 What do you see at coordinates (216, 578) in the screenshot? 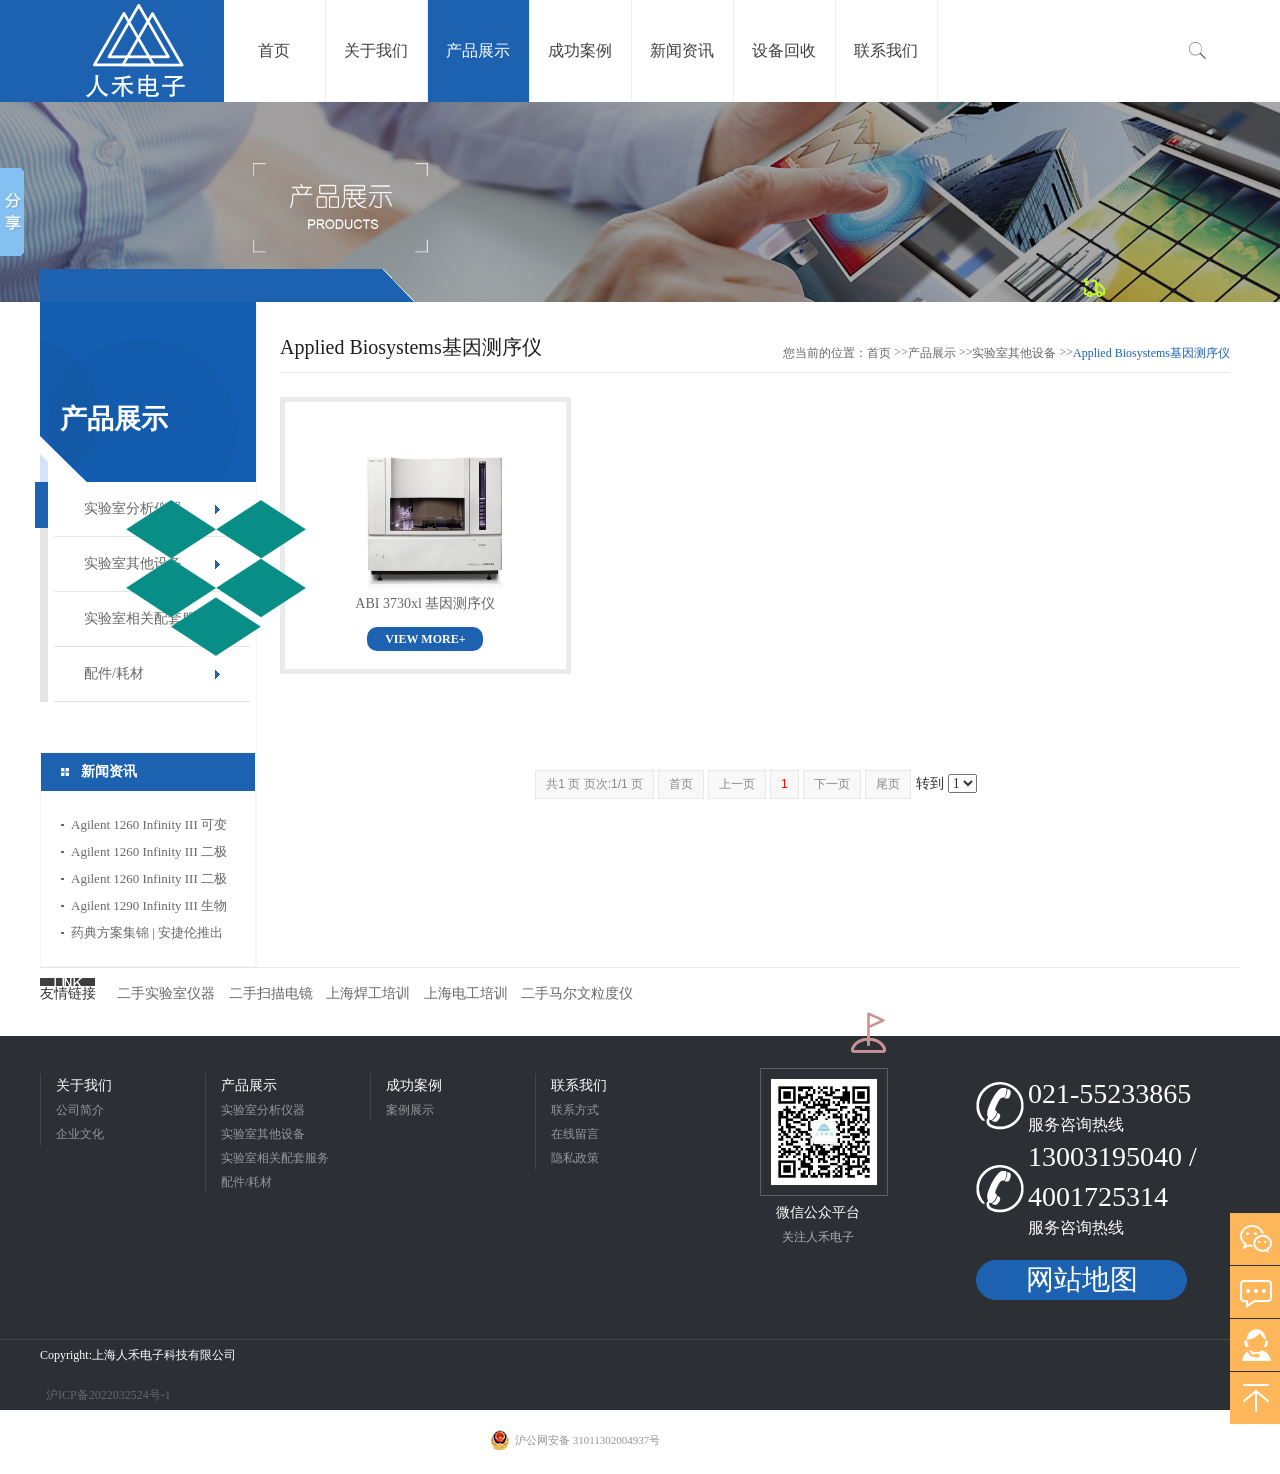
I see `open Dropbox cloud storage` at bounding box center [216, 578].